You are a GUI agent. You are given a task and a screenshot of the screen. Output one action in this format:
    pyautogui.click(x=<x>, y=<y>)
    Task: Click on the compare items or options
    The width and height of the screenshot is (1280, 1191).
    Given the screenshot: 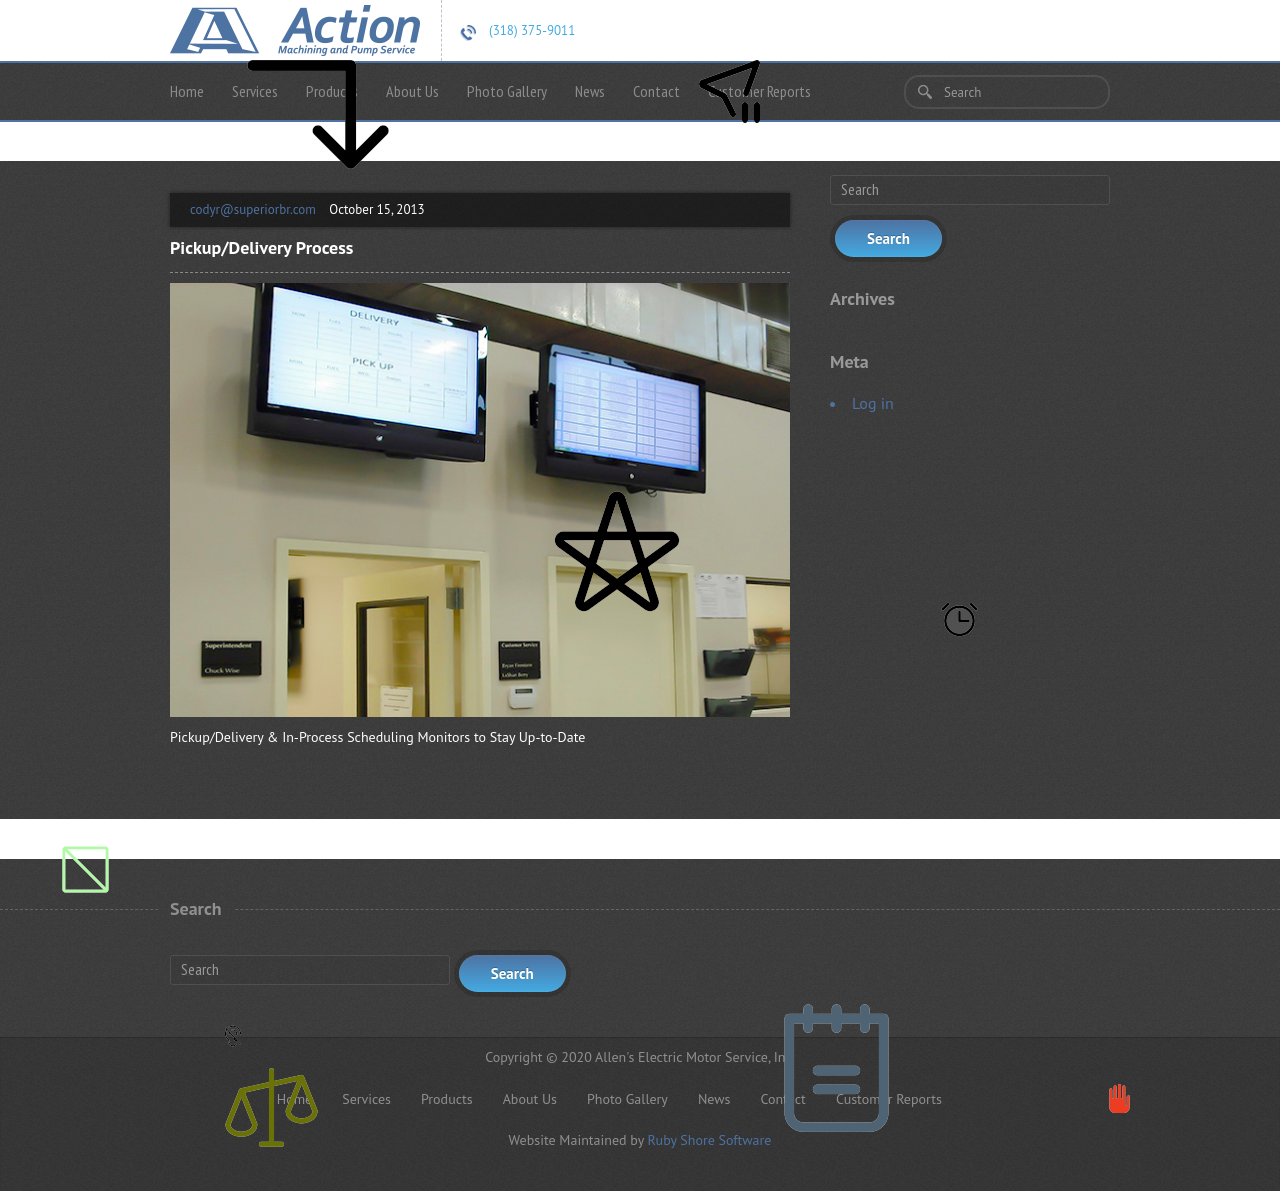 What is the action you would take?
    pyautogui.click(x=271, y=1107)
    